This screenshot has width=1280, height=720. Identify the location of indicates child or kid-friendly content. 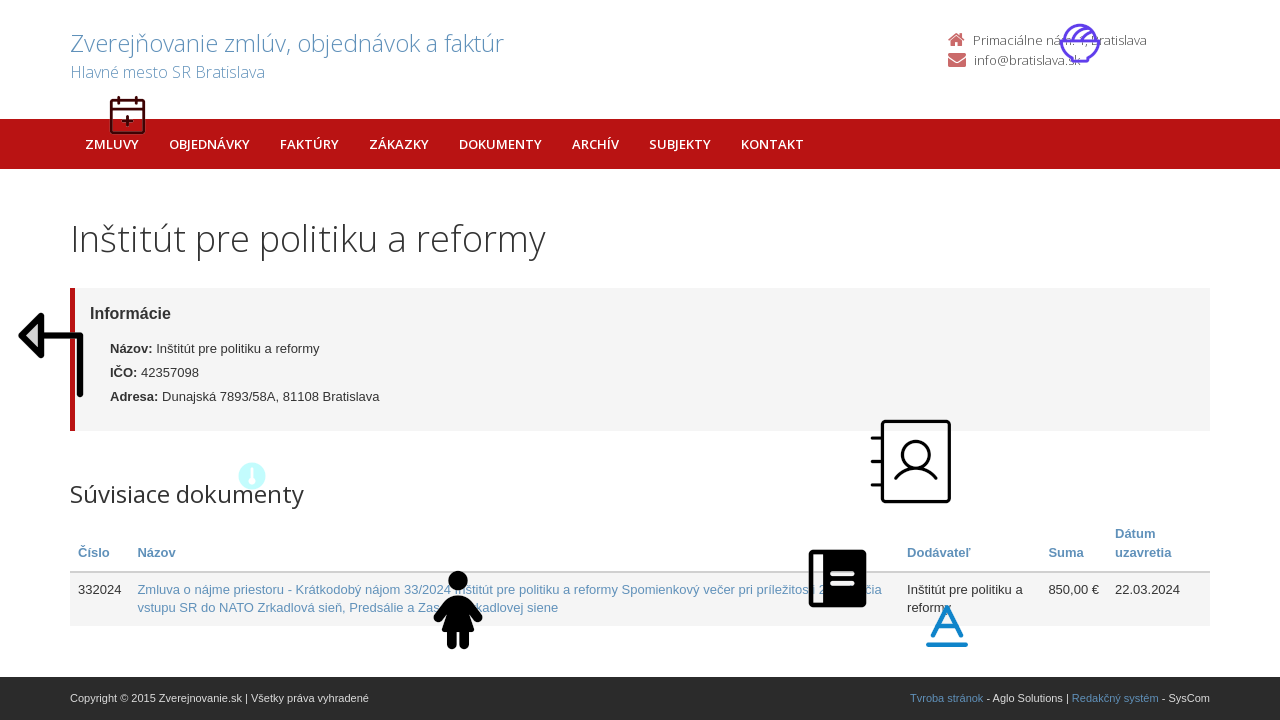
(458, 610).